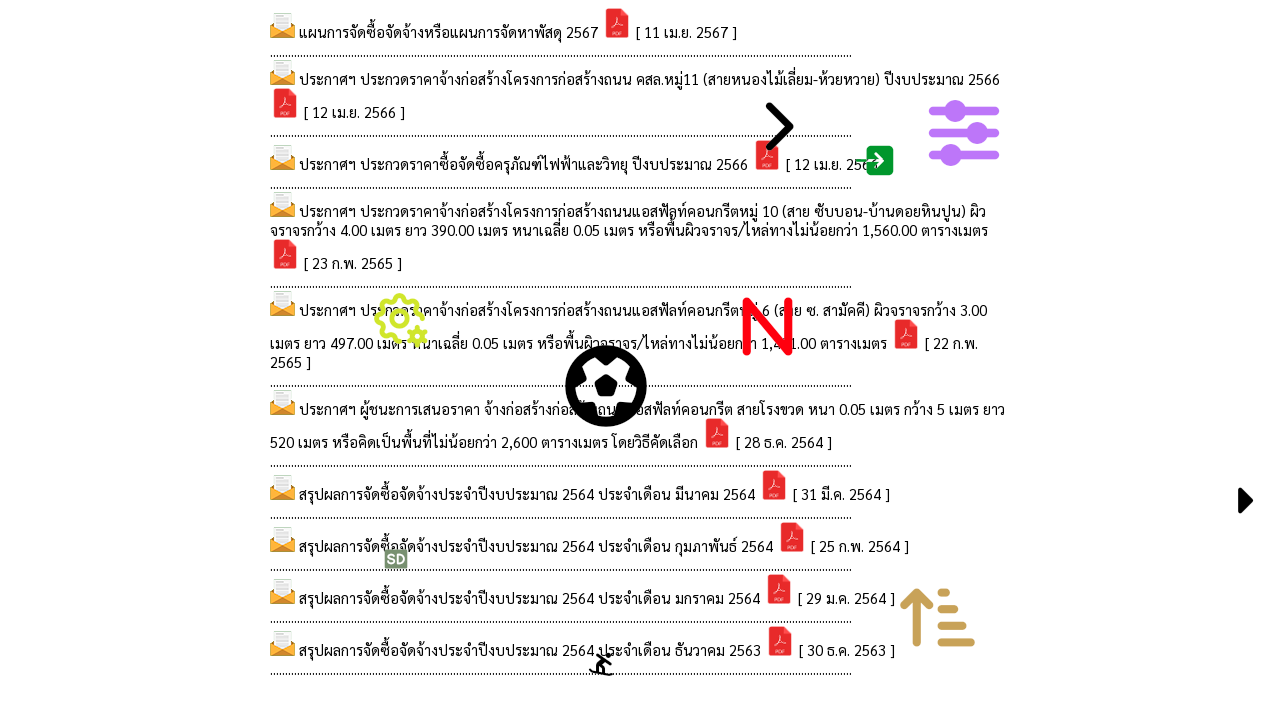  Describe the element at coordinates (396, 559) in the screenshot. I see `indicates standard definition video quality` at that location.